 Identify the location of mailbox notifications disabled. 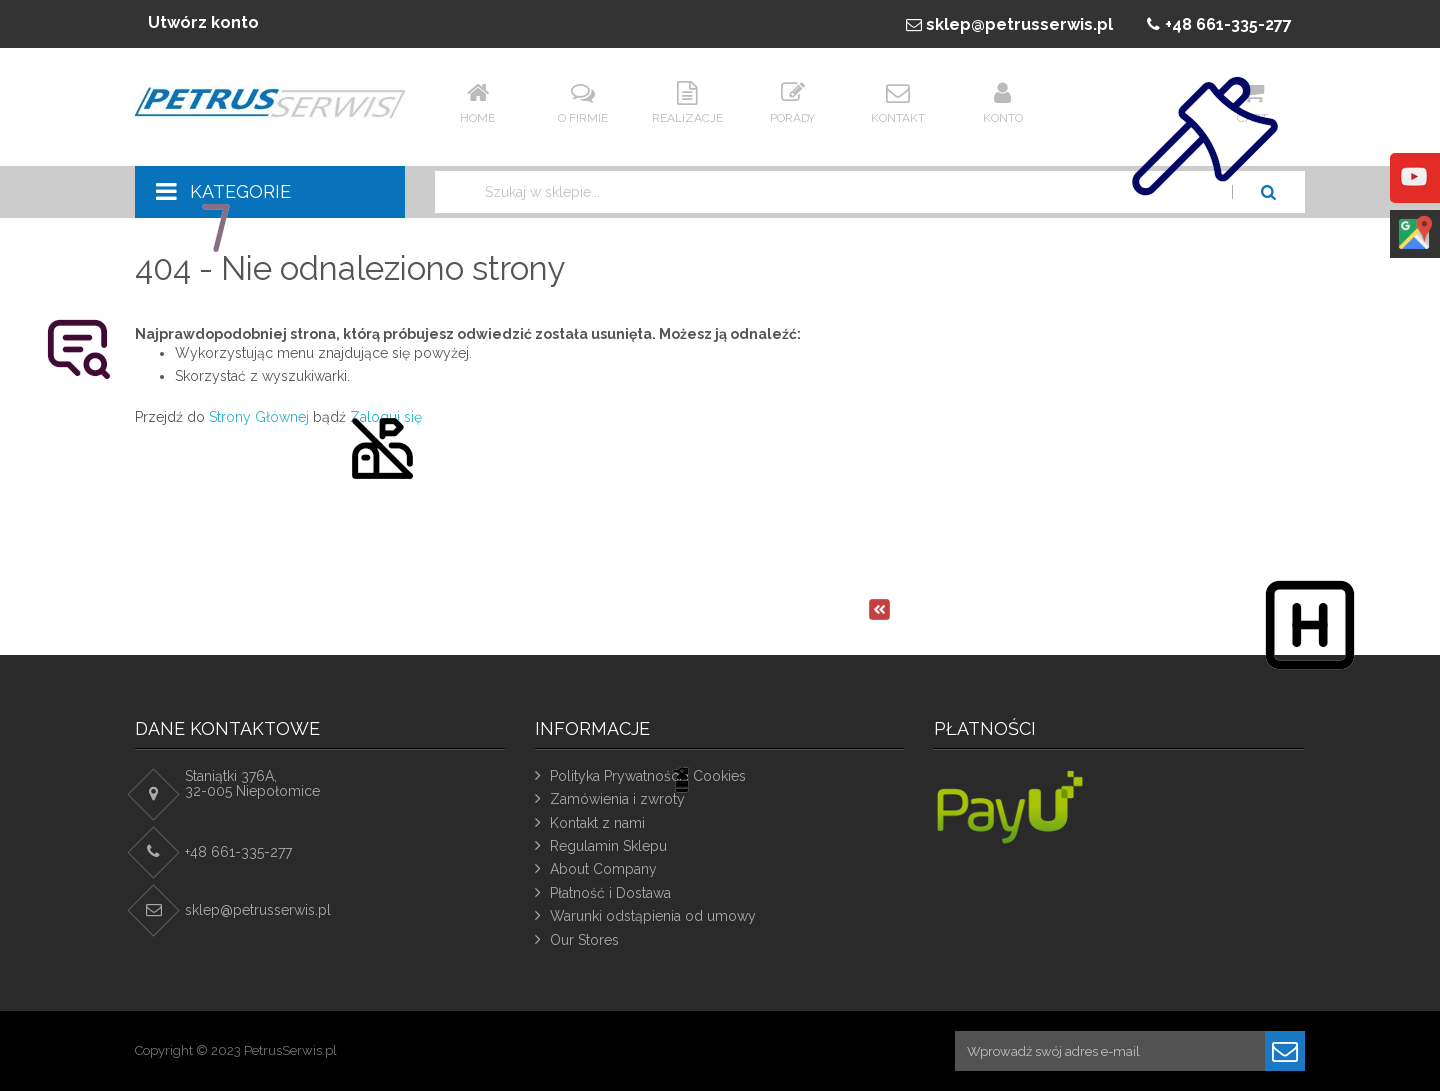
(382, 448).